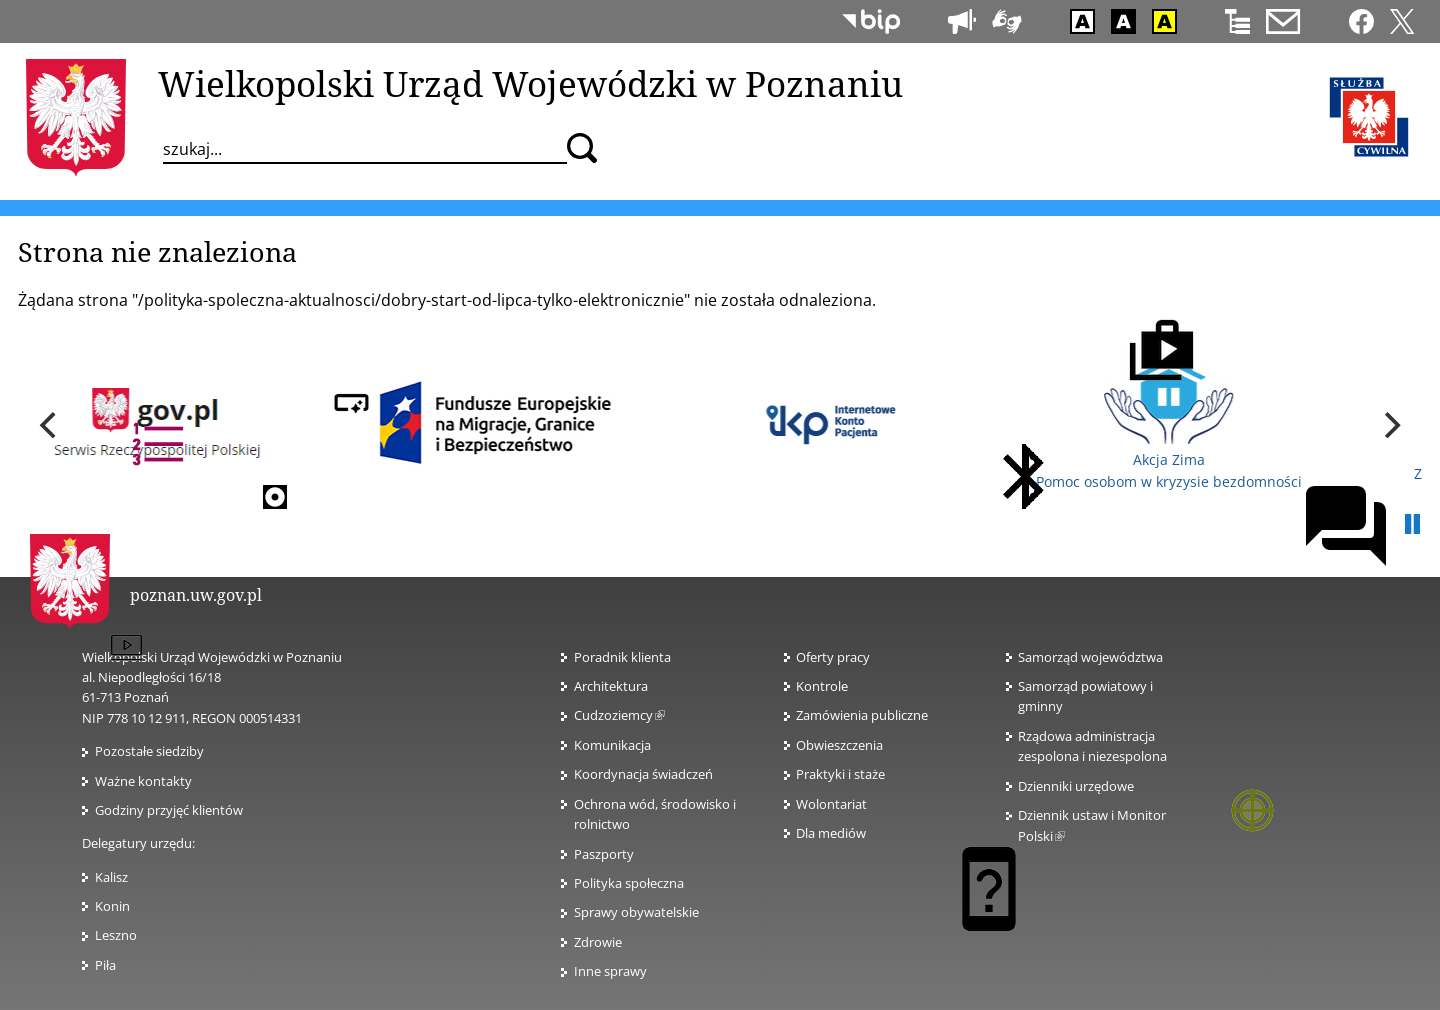 The image size is (1440, 1010). Describe the element at coordinates (1025, 476) in the screenshot. I see `toggle bluetooth connectivity` at that location.